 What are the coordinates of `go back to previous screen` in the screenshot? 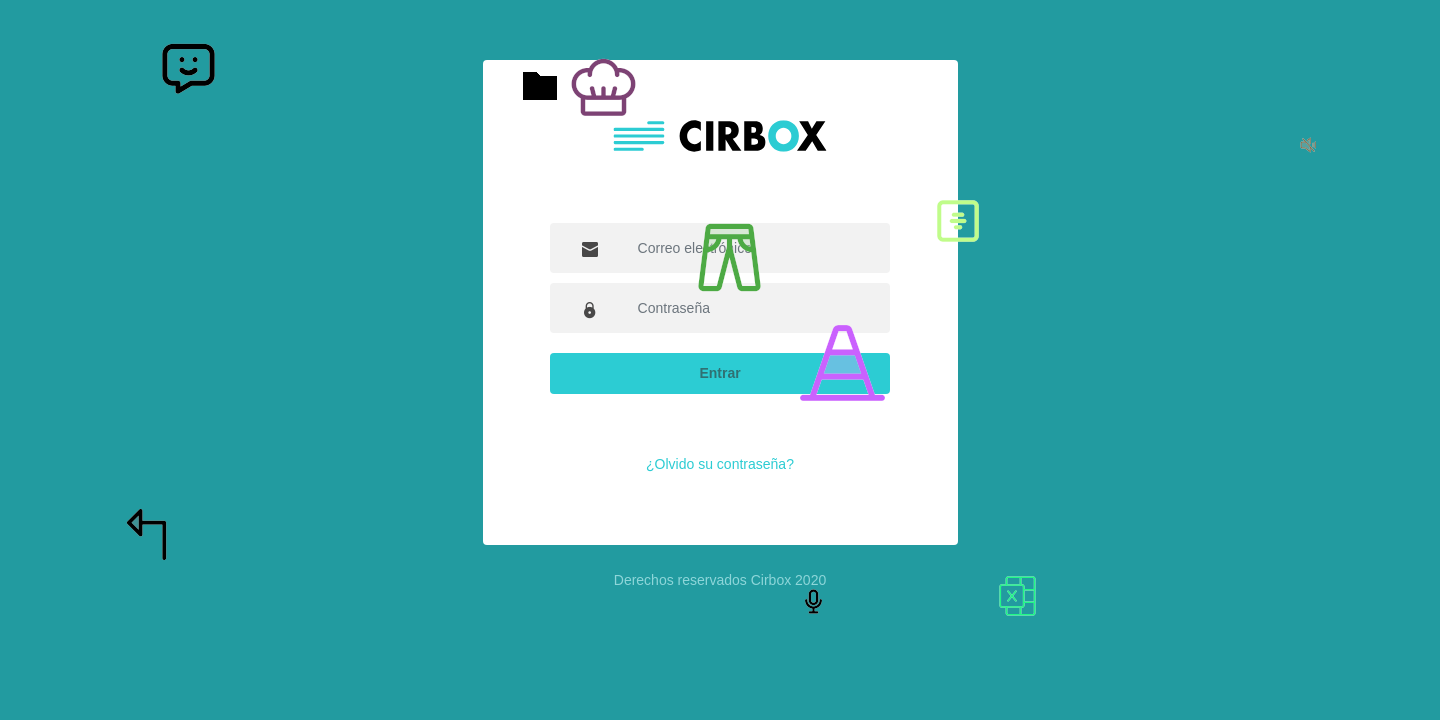 It's located at (148, 534).